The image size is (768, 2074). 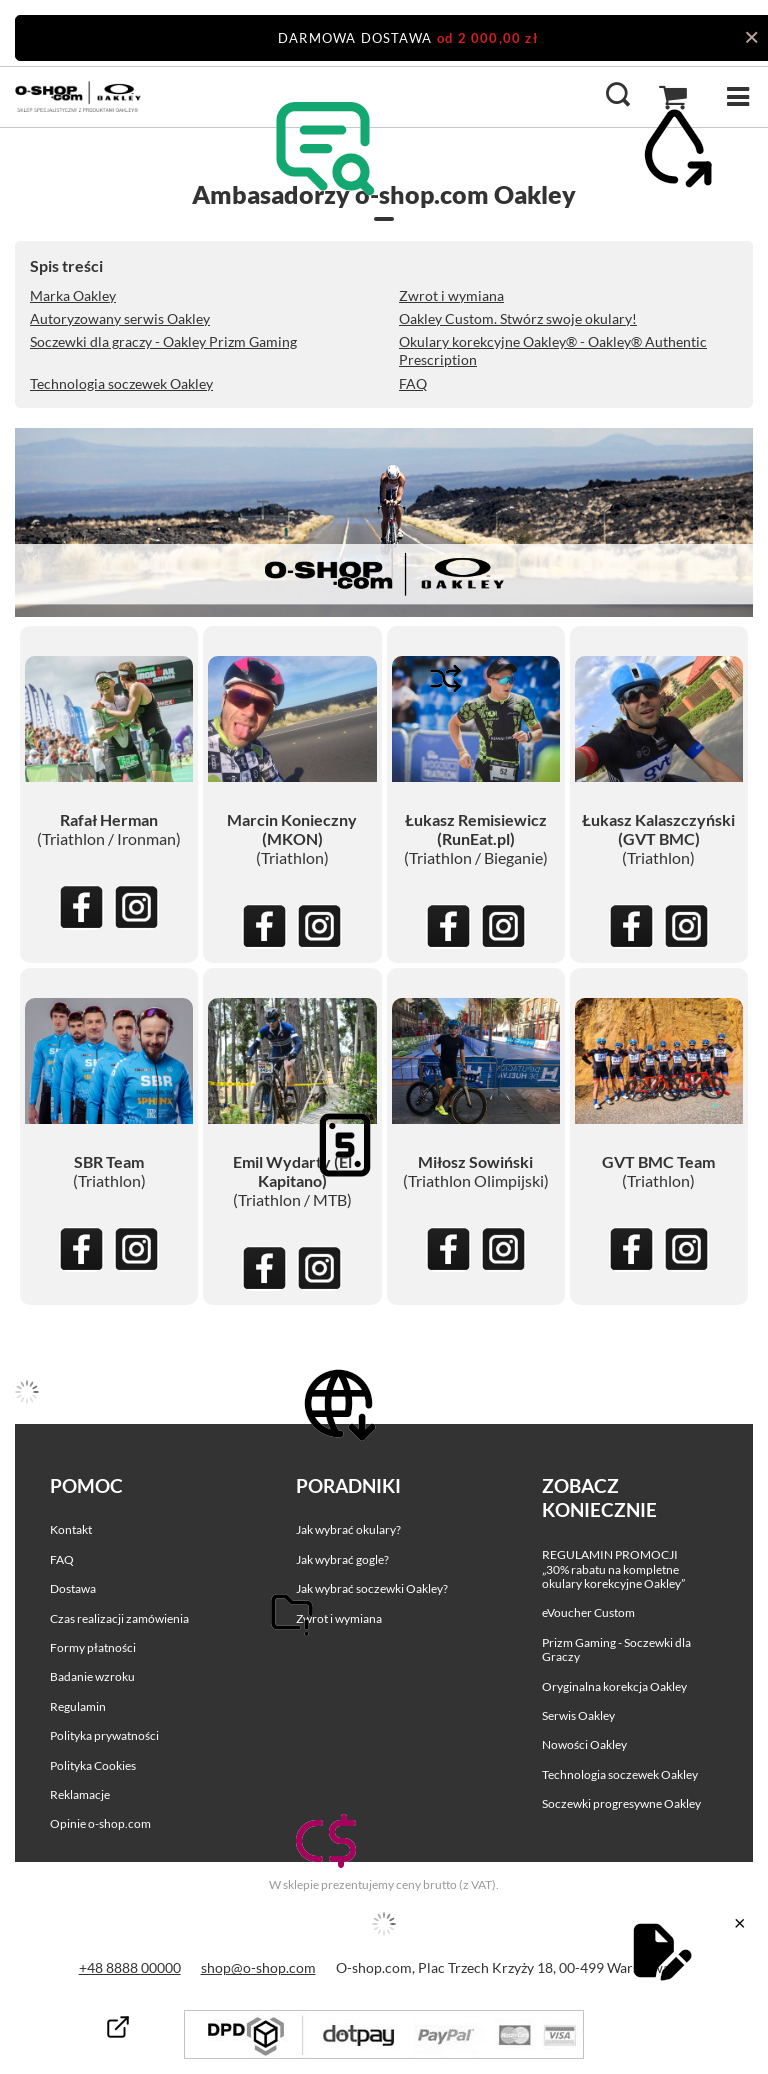 I want to click on indicates canadian dollar currency, so click(x=326, y=1841).